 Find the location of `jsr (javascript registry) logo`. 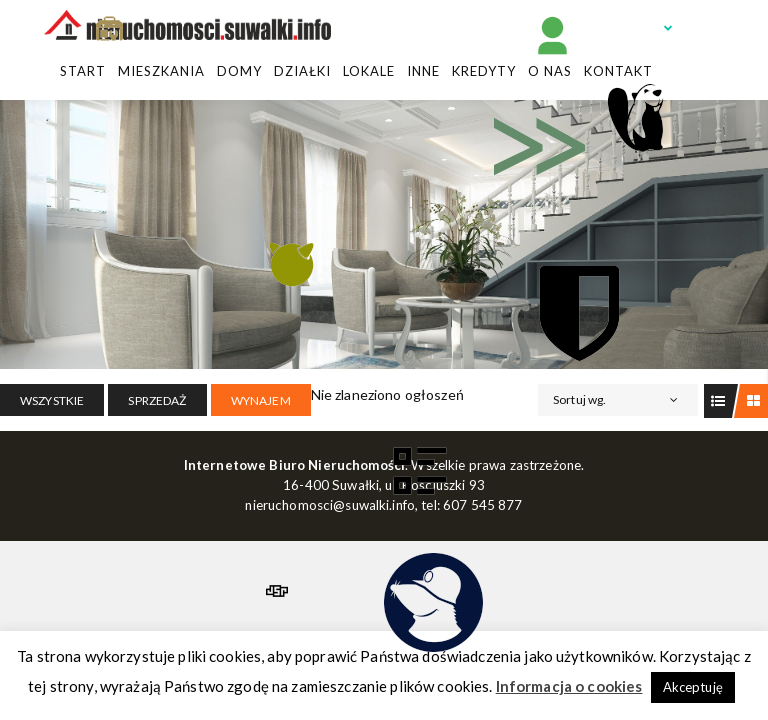

jsr (javascript registry) logo is located at coordinates (277, 591).